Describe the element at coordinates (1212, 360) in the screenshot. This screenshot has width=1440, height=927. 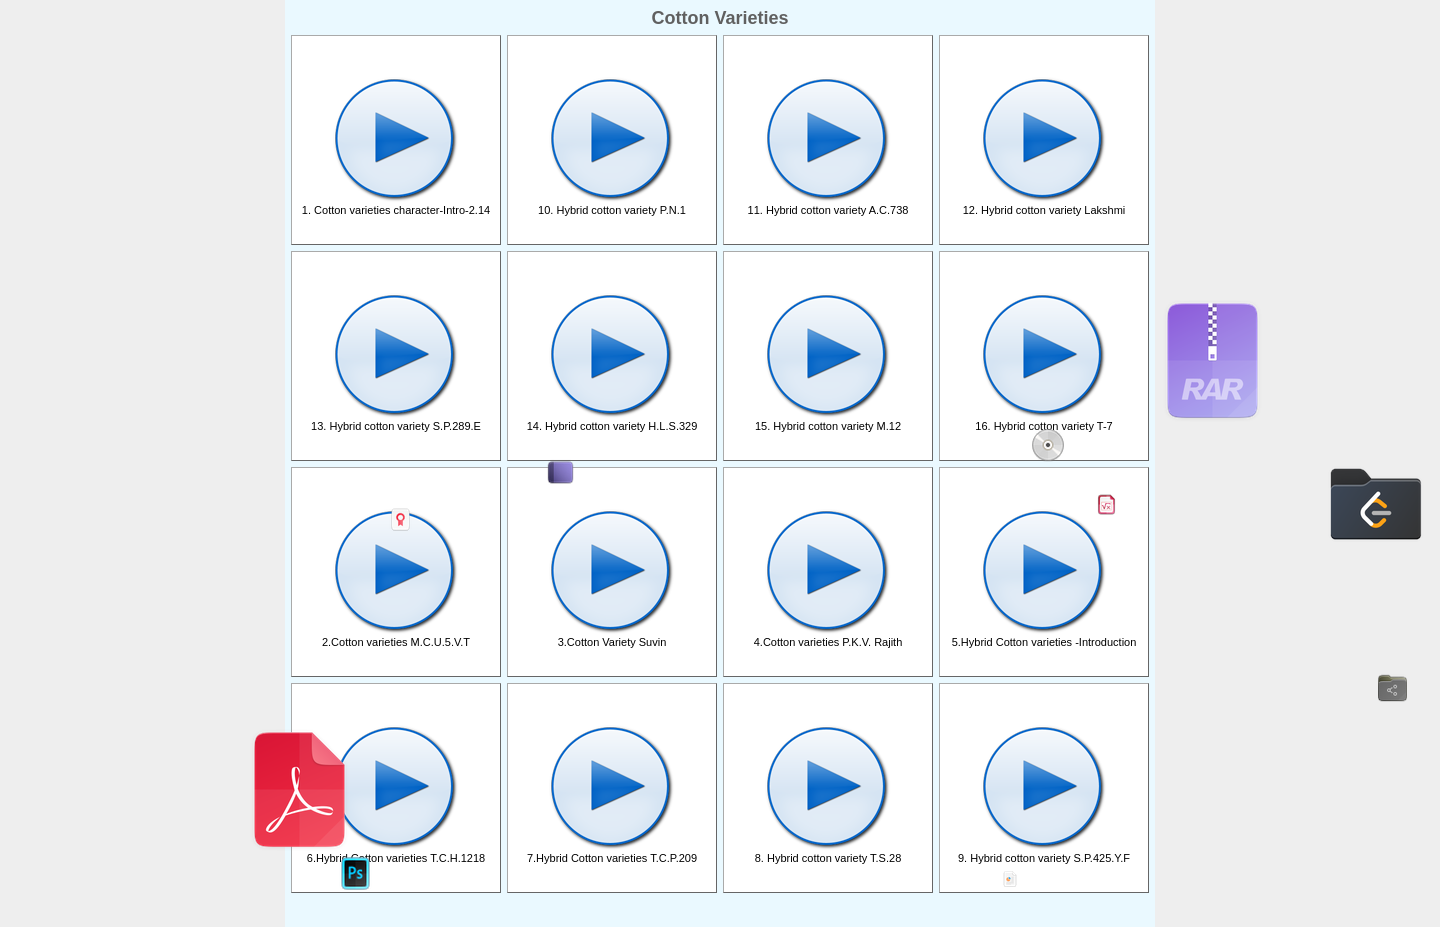
I see `a compressed RAR archive file` at that location.